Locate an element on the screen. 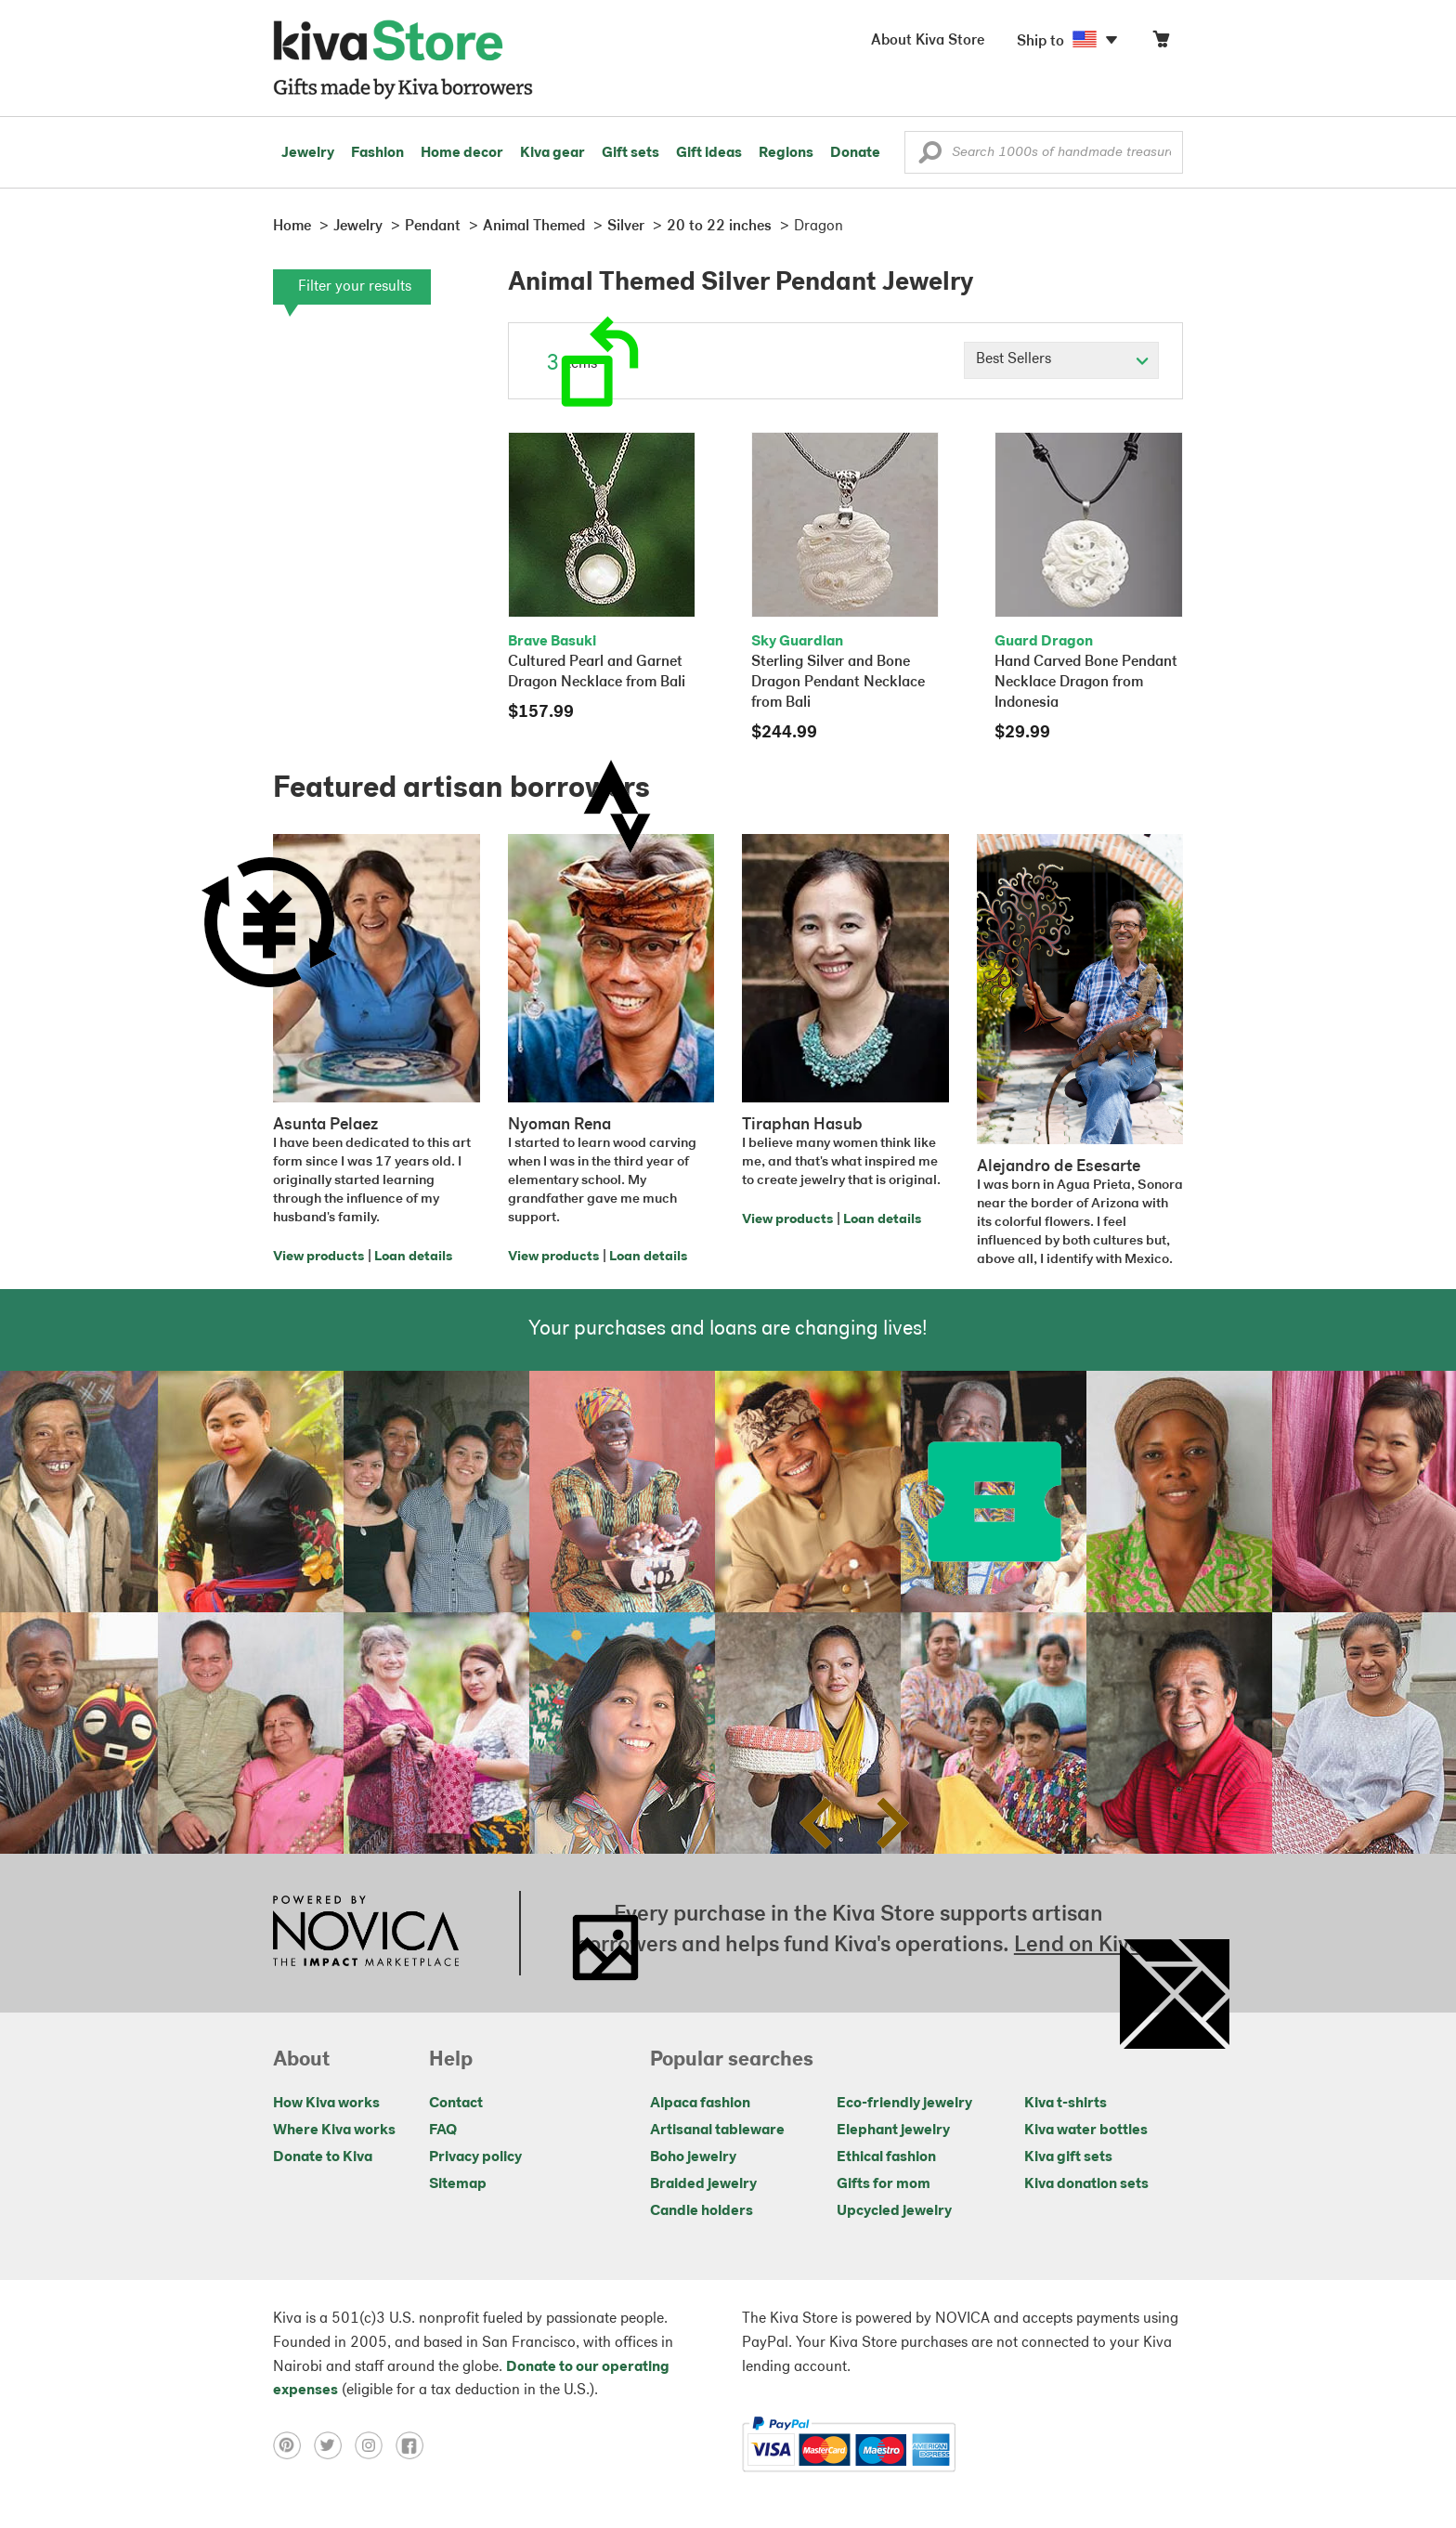 This screenshot has width=1456, height=2528. convert currency to Chinese yuan (CNY) is located at coordinates (269, 922).